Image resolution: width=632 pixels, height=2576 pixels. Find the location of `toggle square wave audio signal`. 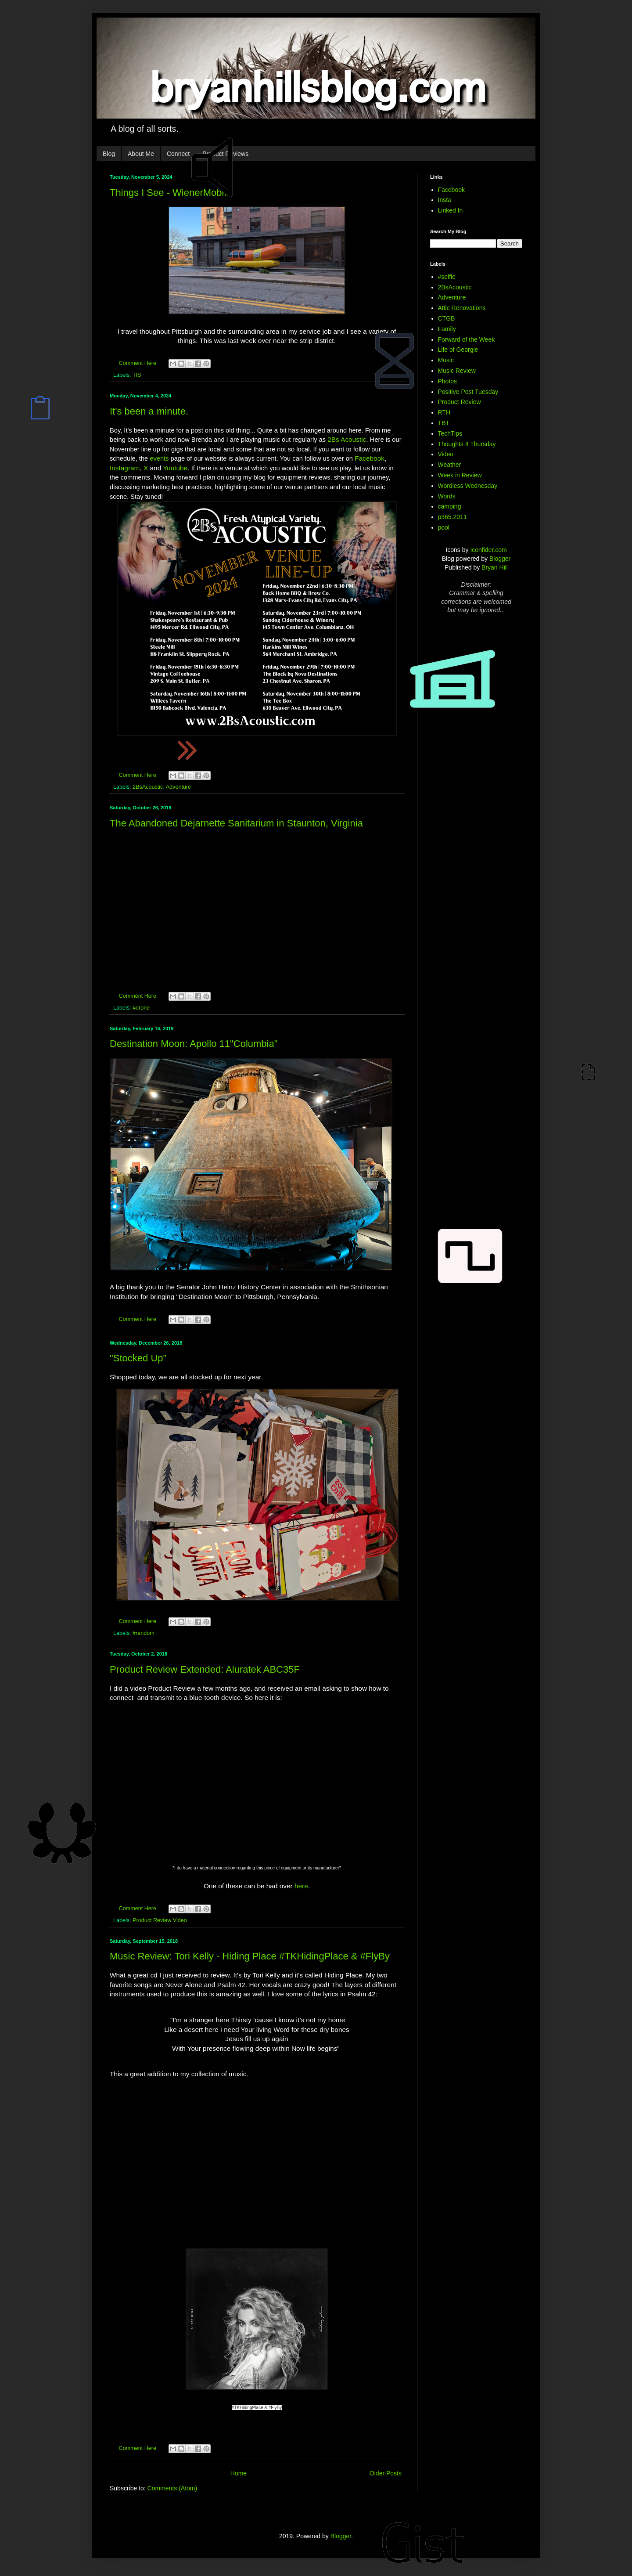

toggle square wave audio signal is located at coordinates (470, 1256).